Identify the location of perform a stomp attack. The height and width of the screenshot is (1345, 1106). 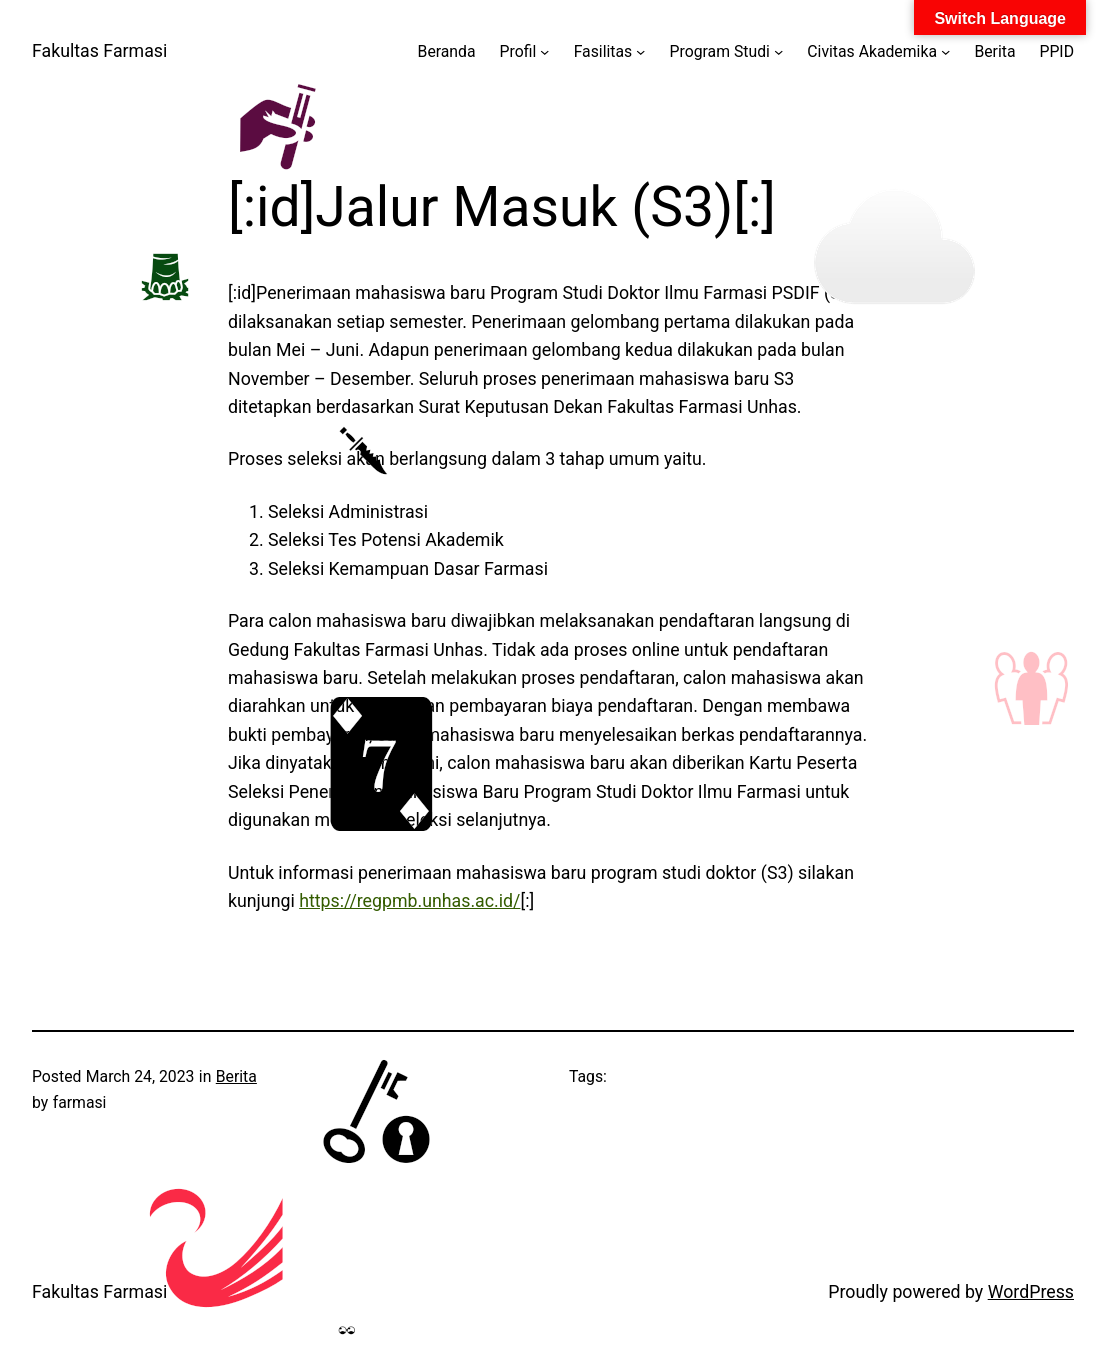
(165, 277).